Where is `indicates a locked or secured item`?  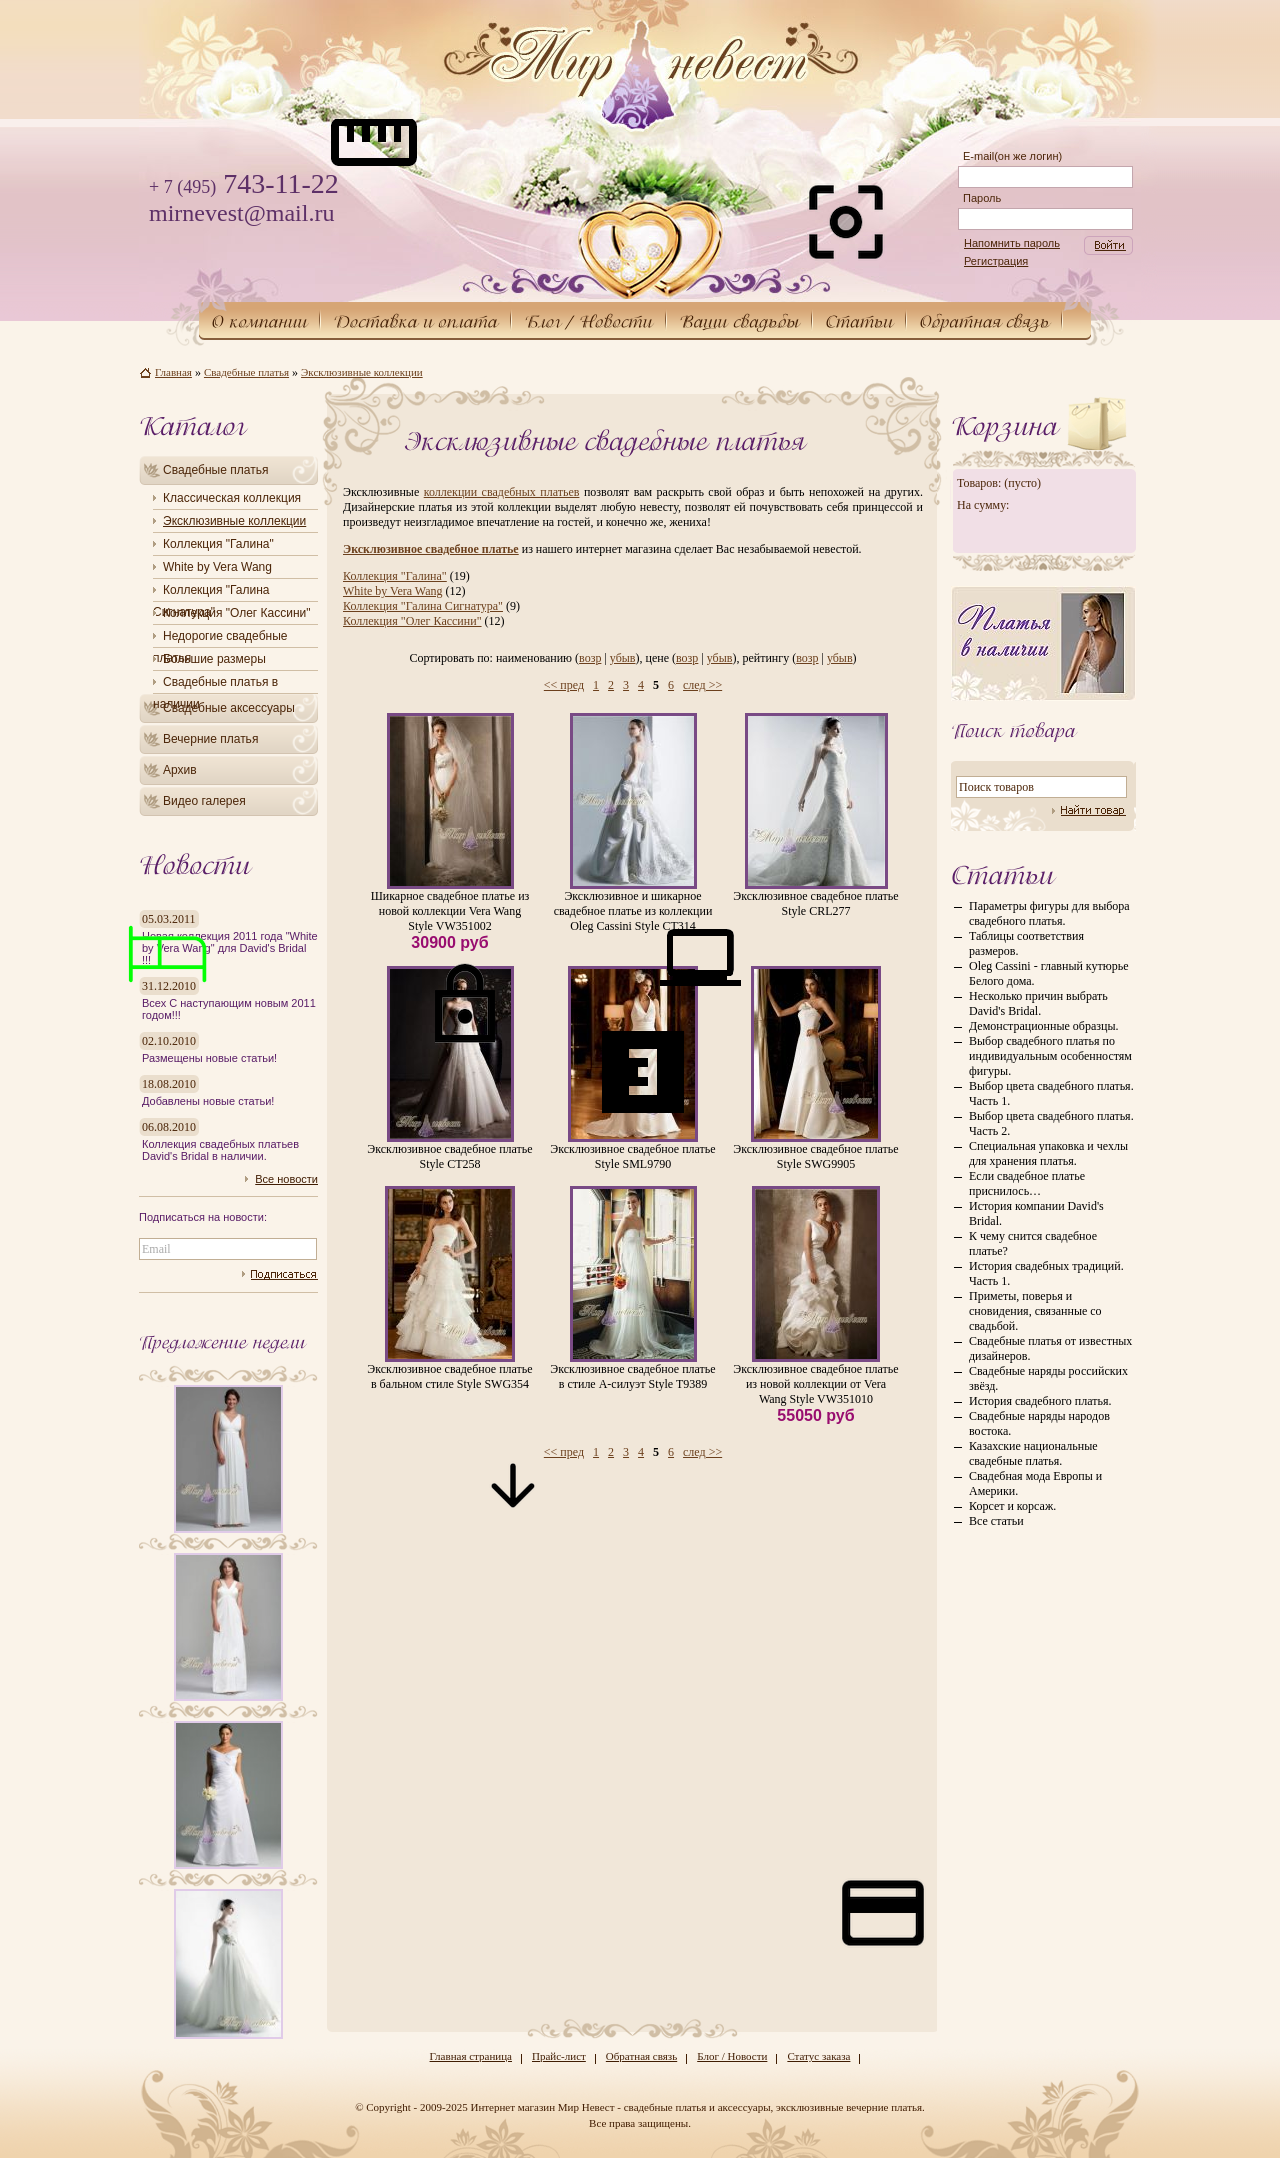 indicates a locked or secured item is located at coordinates (465, 1005).